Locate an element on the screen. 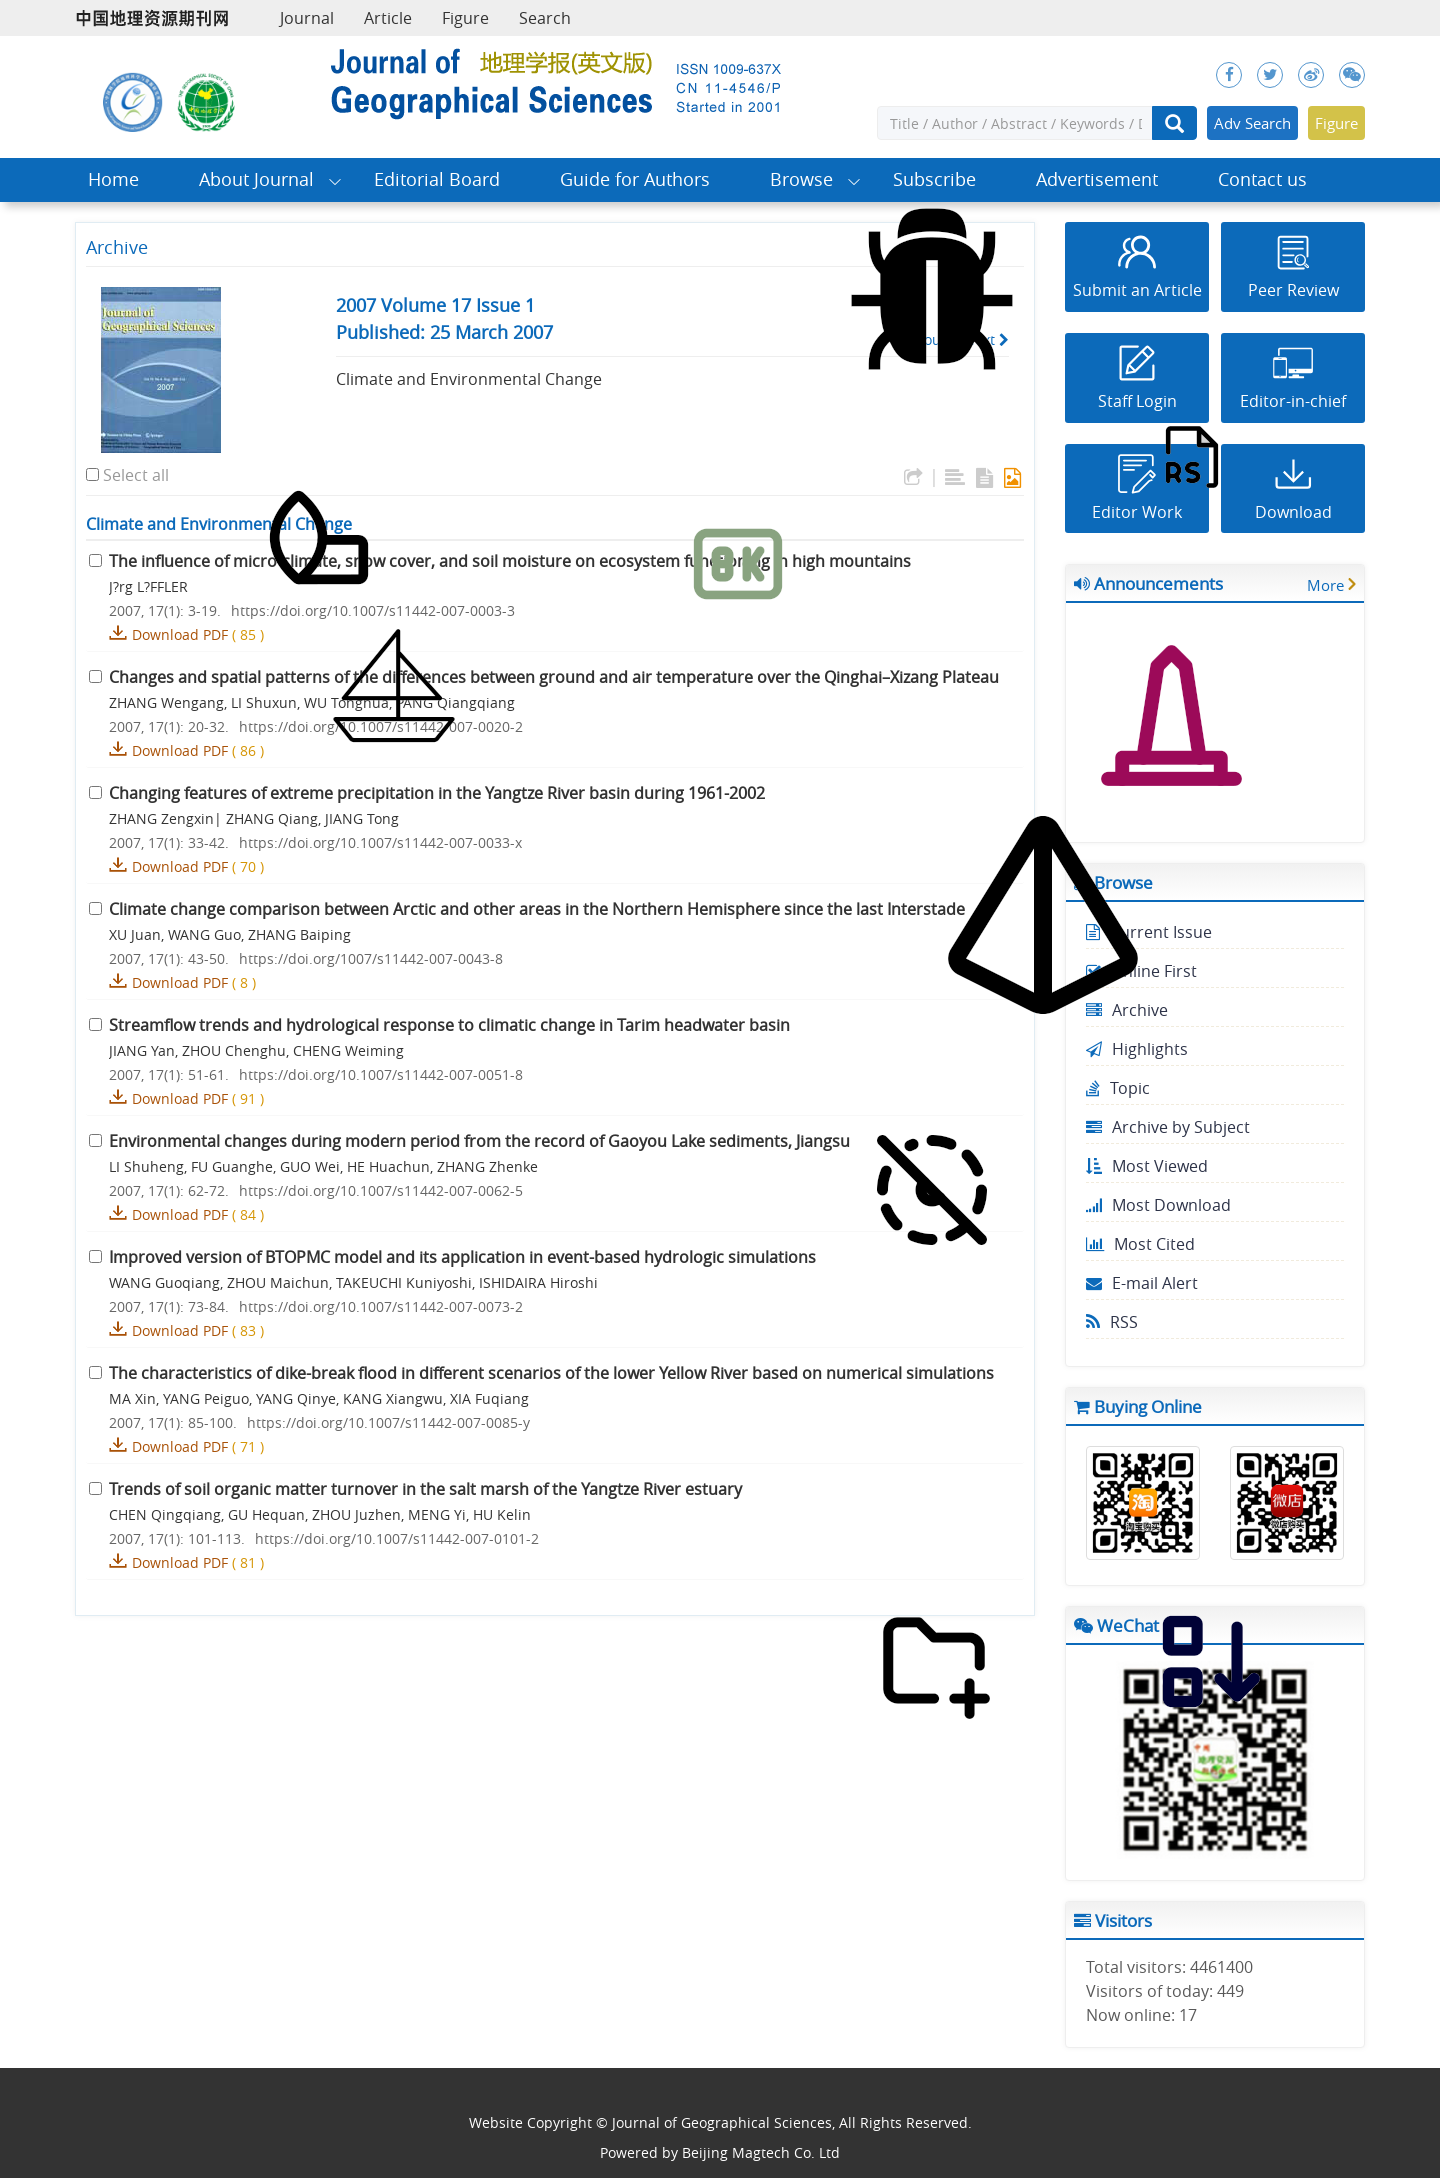 Image resolution: width=1440 pixels, height=2178 pixels. view 3D model or object is located at coordinates (1043, 915).